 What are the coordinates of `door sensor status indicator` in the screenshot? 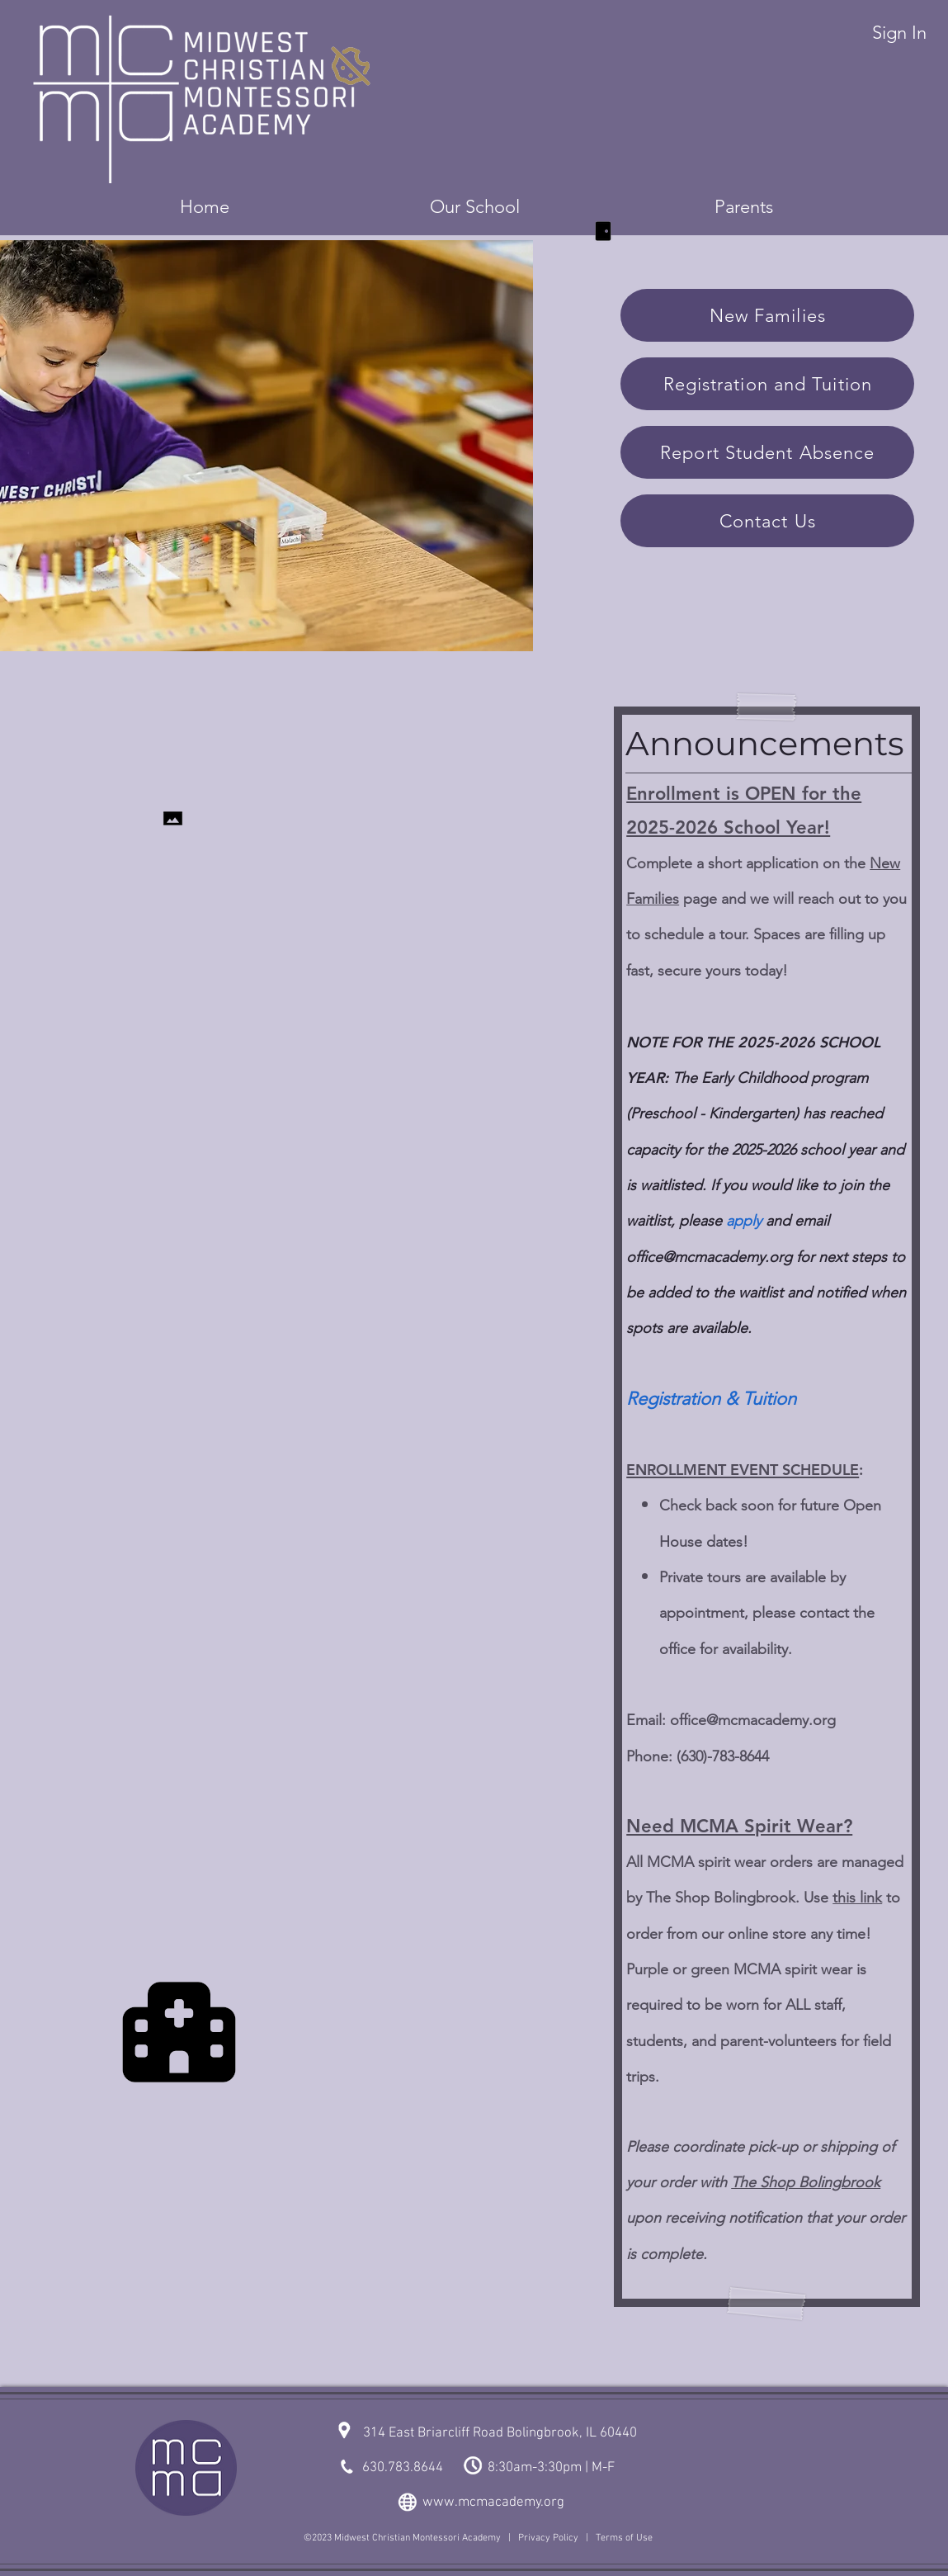 It's located at (603, 231).